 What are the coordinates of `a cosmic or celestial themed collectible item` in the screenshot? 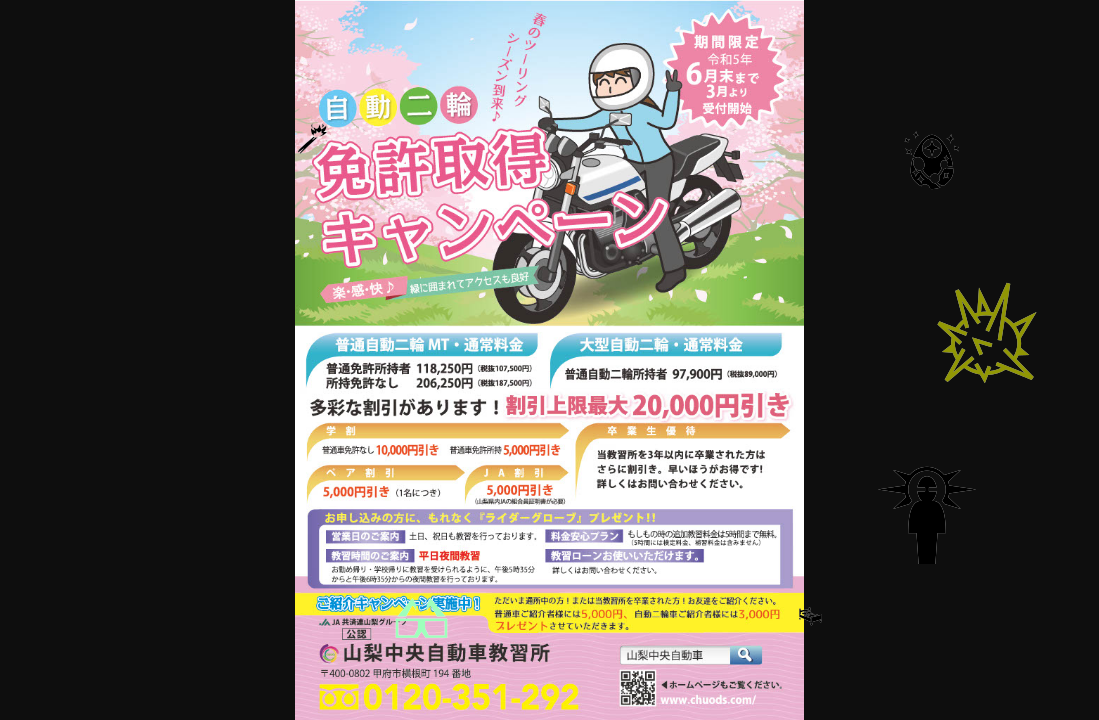 It's located at (932, 160).